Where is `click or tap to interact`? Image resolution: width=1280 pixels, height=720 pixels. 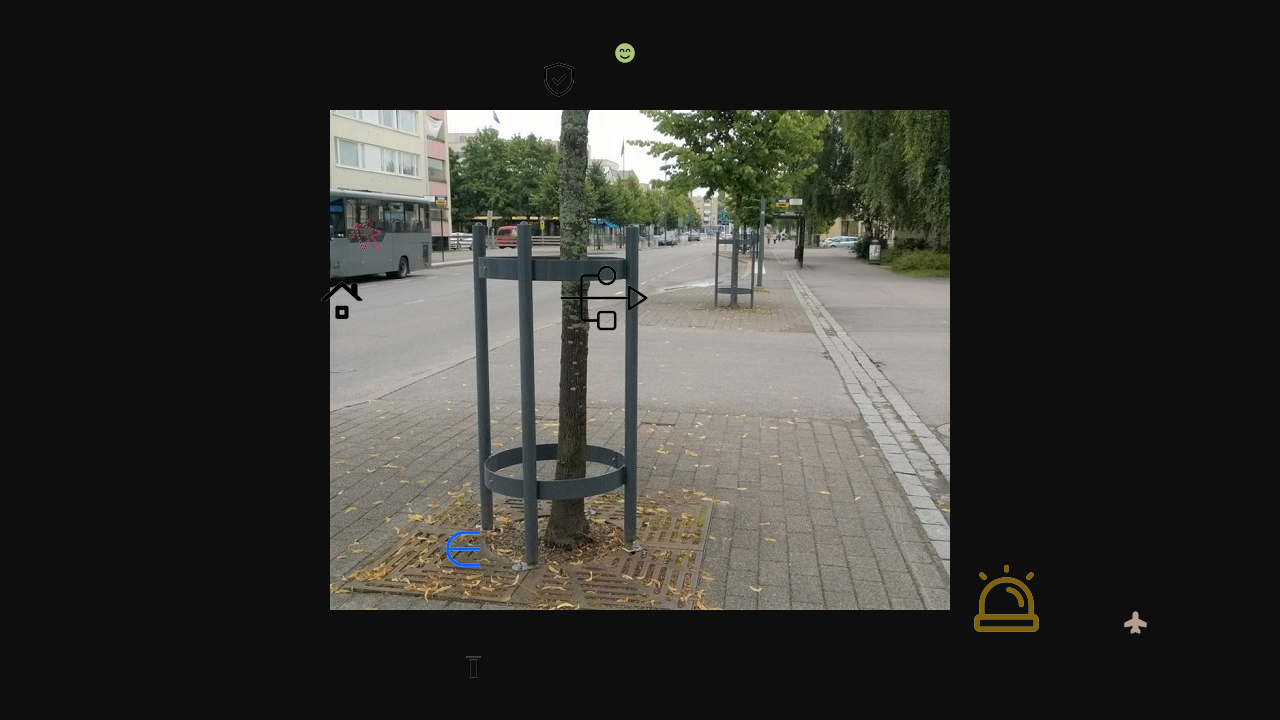
click or tap to interact is located at coordinates (367, 236).